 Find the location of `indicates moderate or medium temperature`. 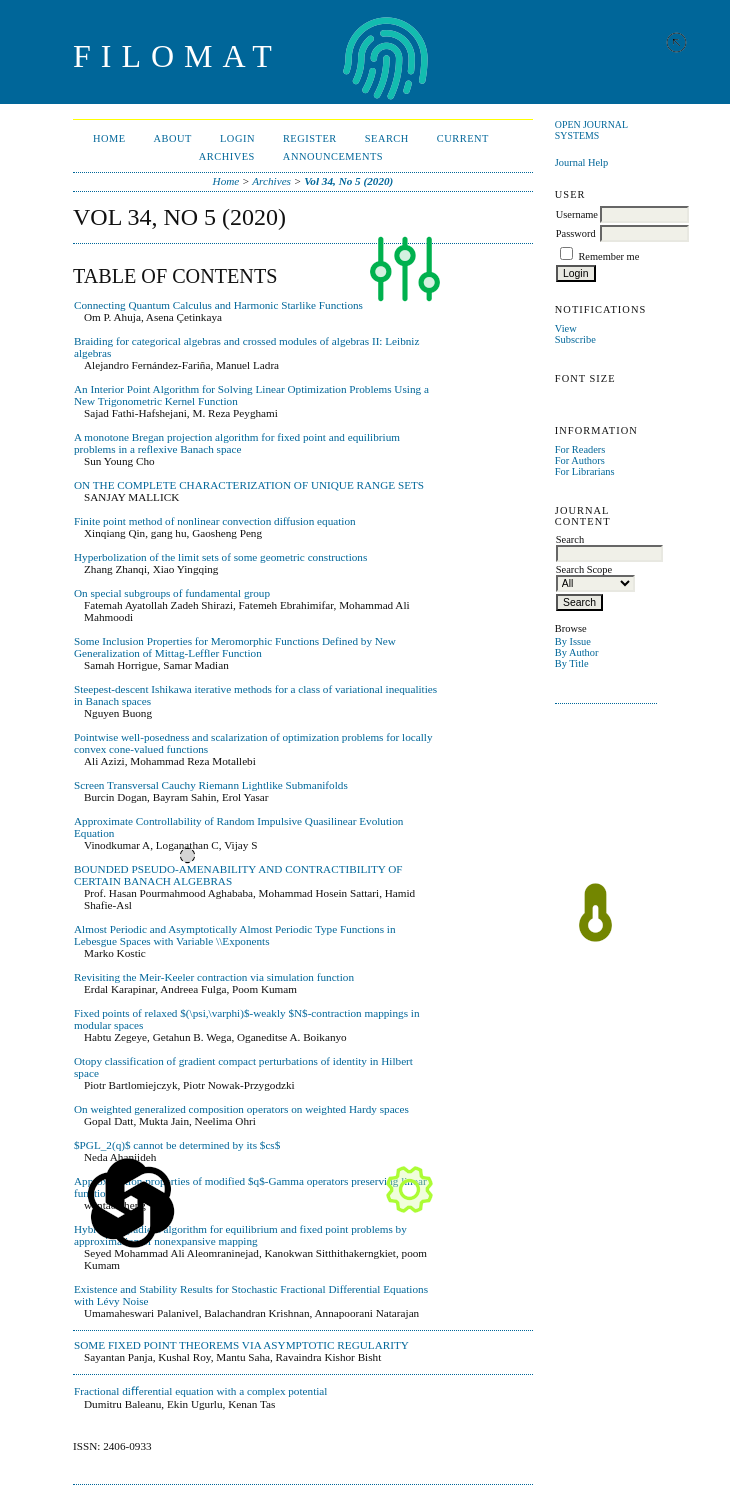

indicates moderate or medium temperature is located at coordinates (595, 912).